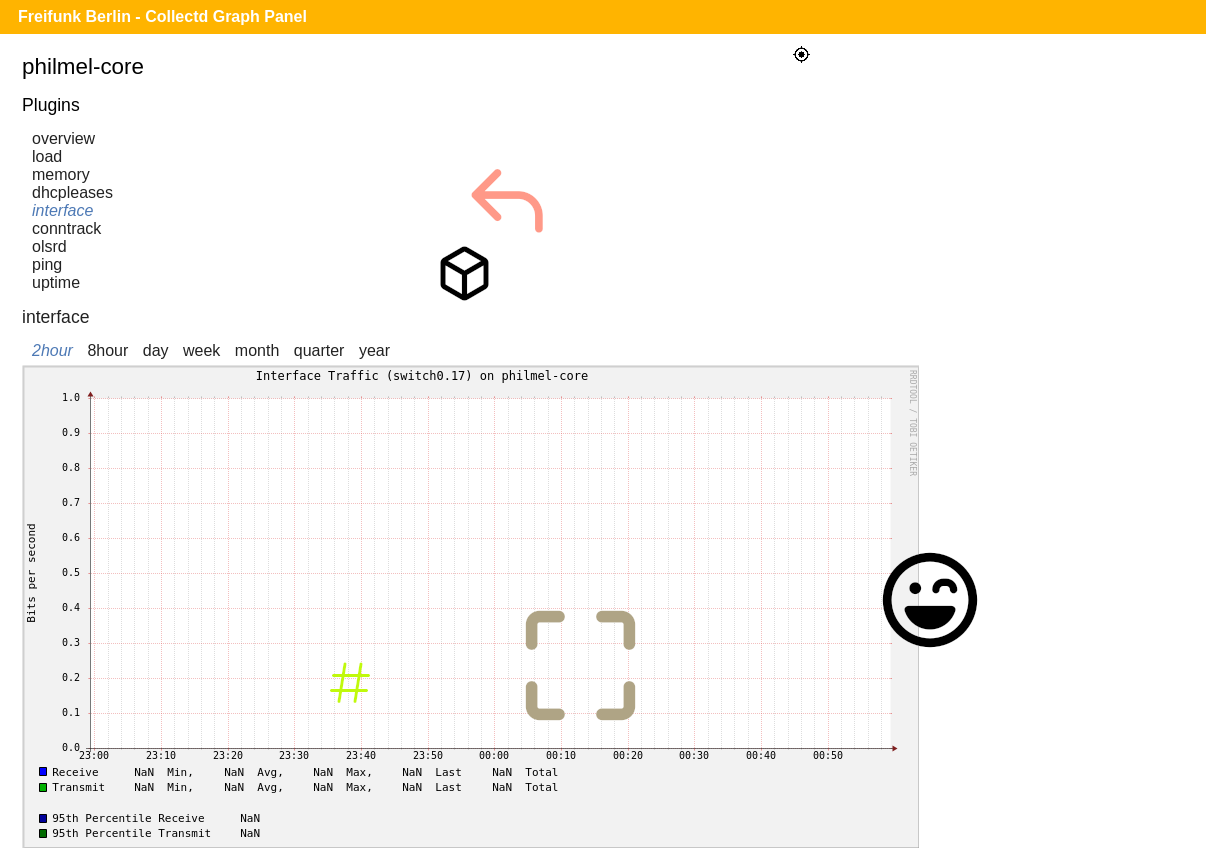  I want to click on view package or dependency details, so click(464, 273).